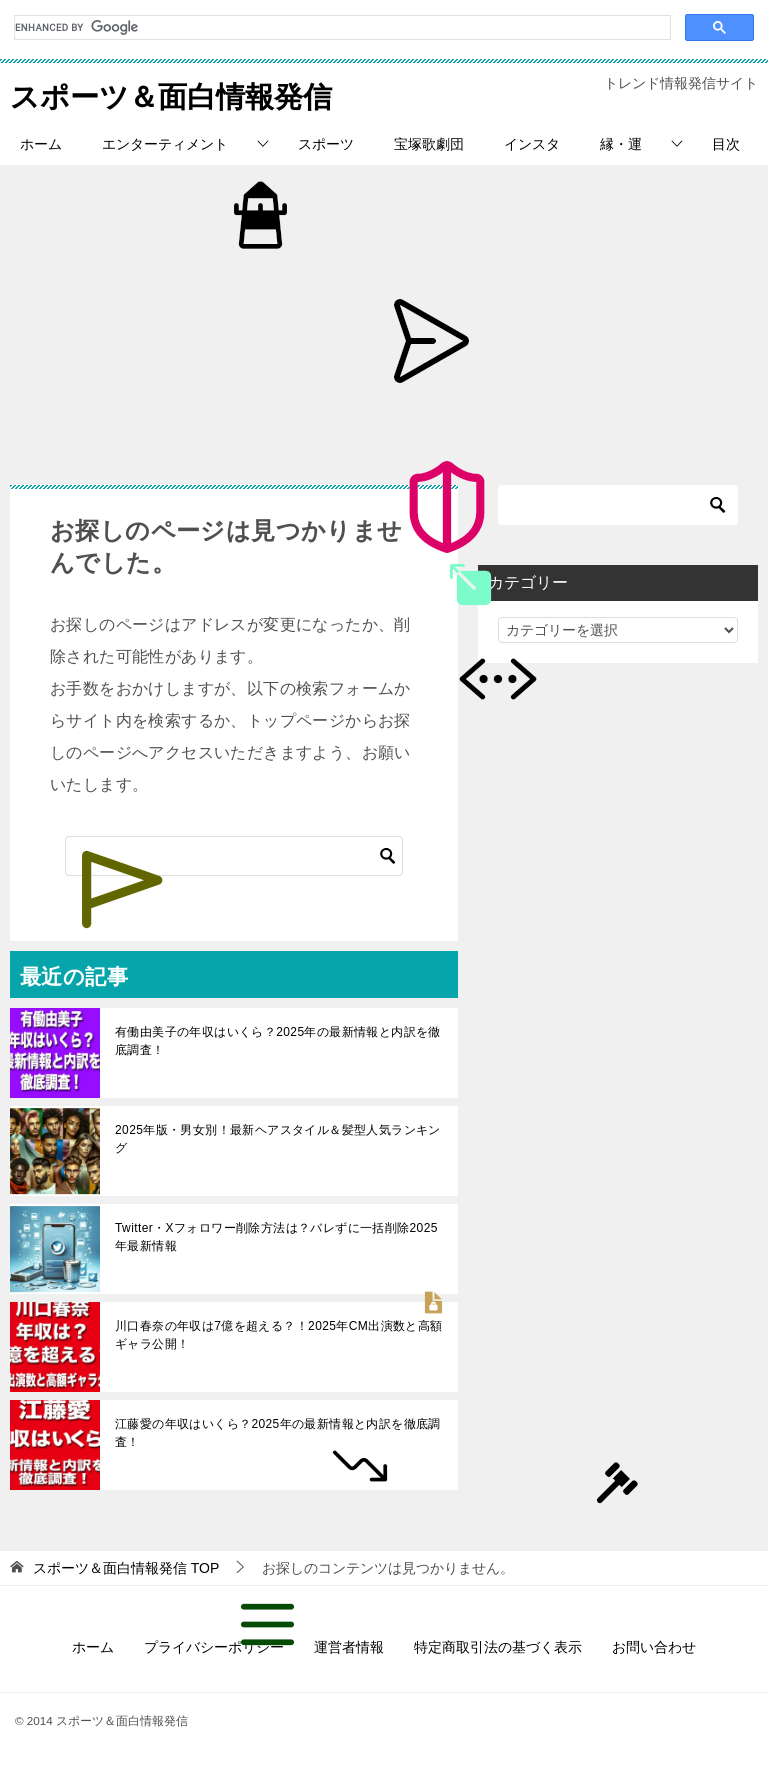  What do you see at coordinates (498, 679) in the screenshot?
I see `indicates code is processing or compiling` at bounding box center [498, 679].